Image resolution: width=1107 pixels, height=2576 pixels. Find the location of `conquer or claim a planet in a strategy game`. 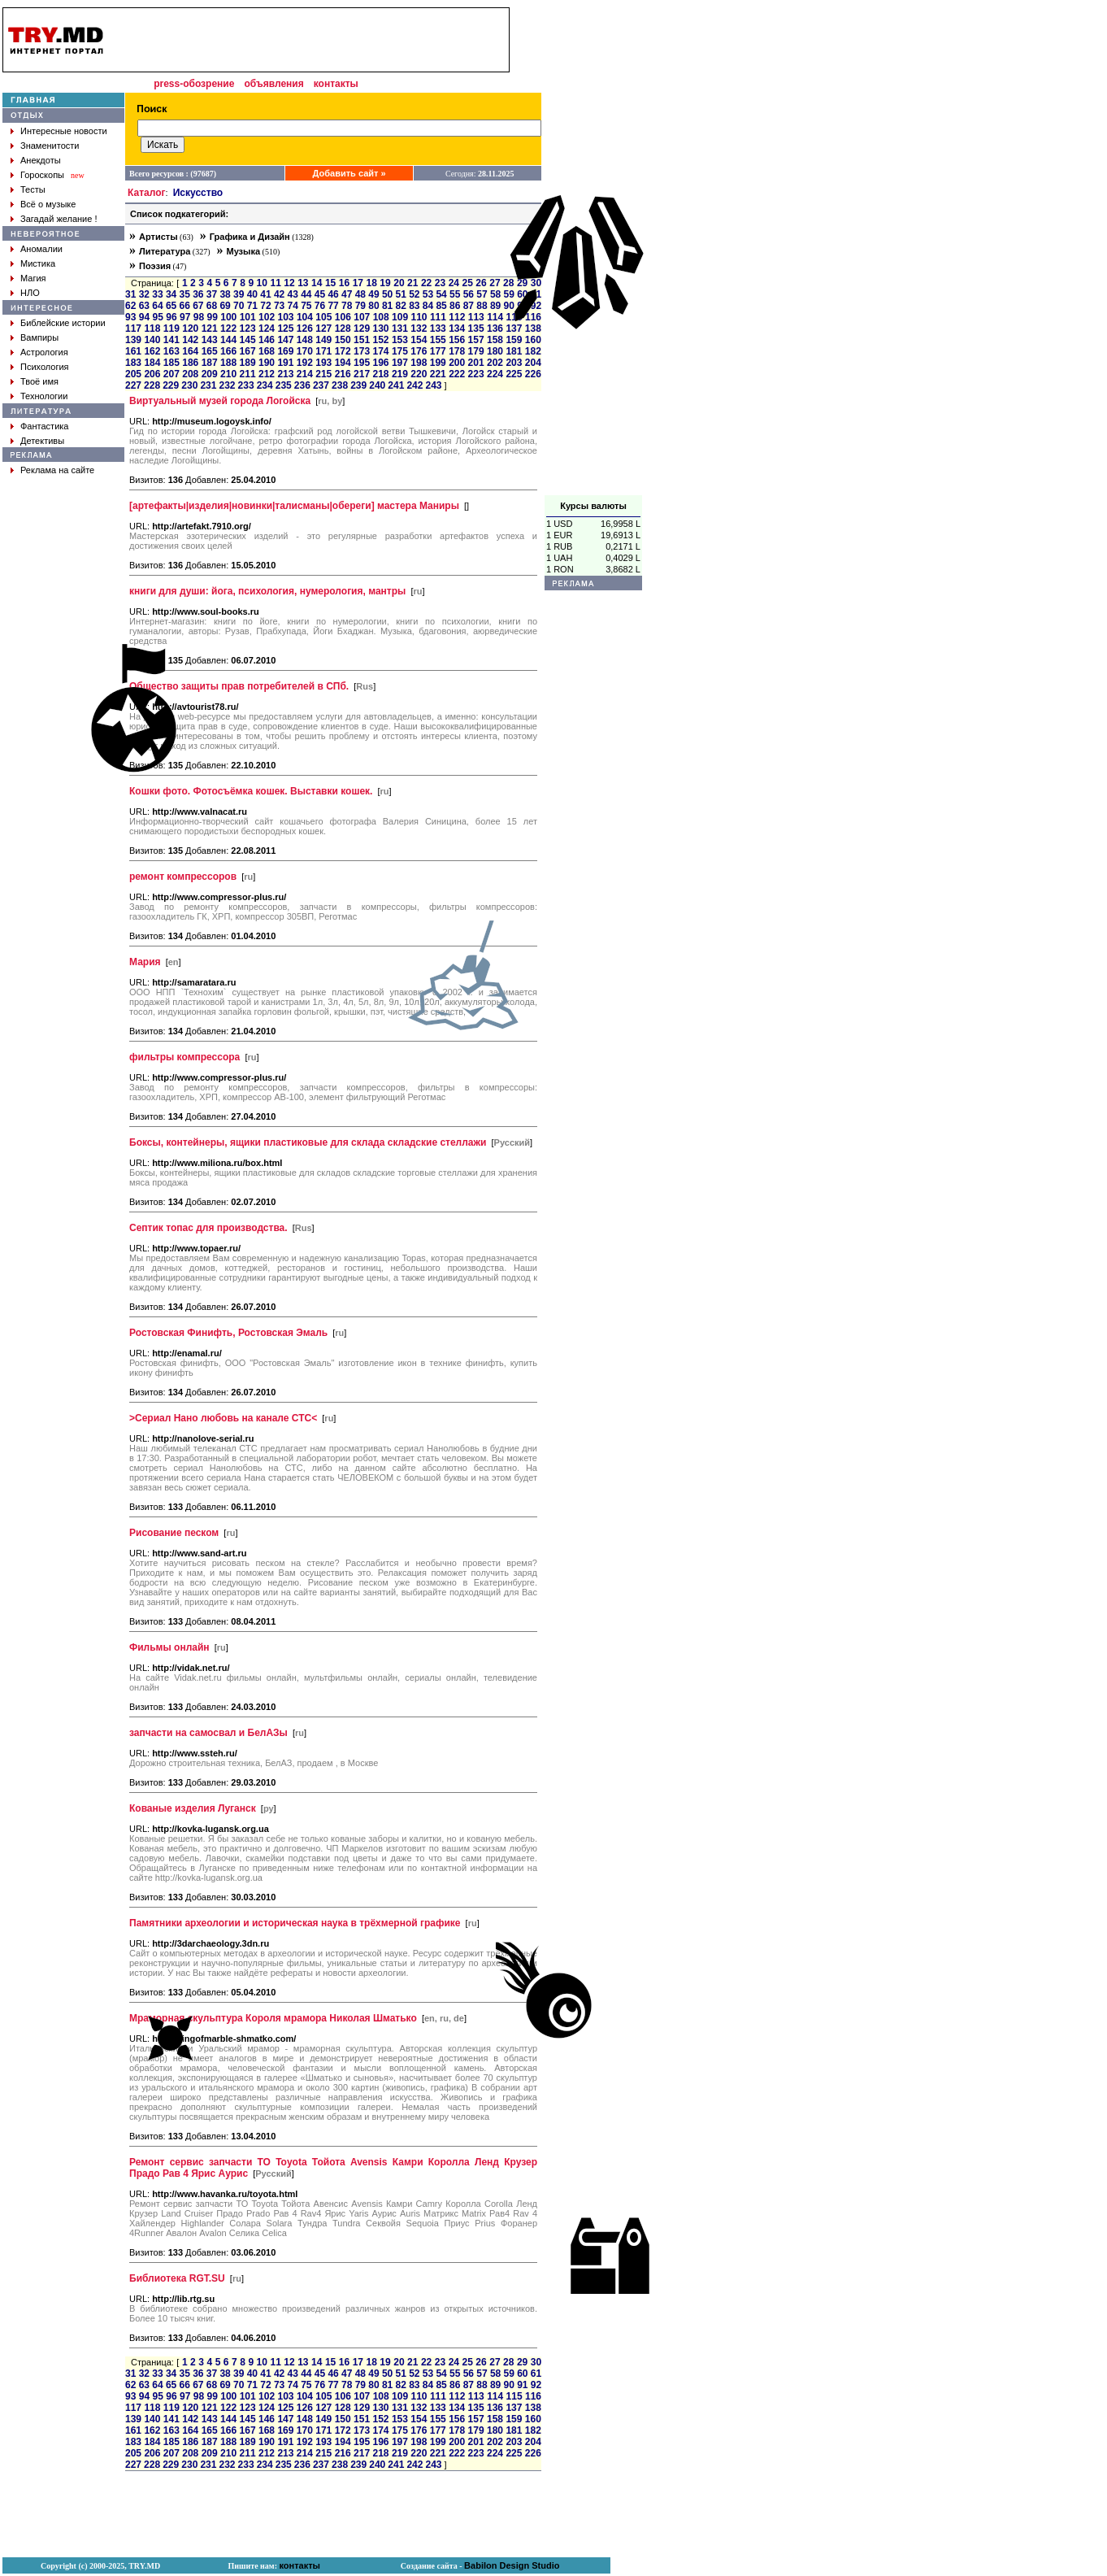

conquer or claim a planet in a strategy game is located at coordinates (133, 707).